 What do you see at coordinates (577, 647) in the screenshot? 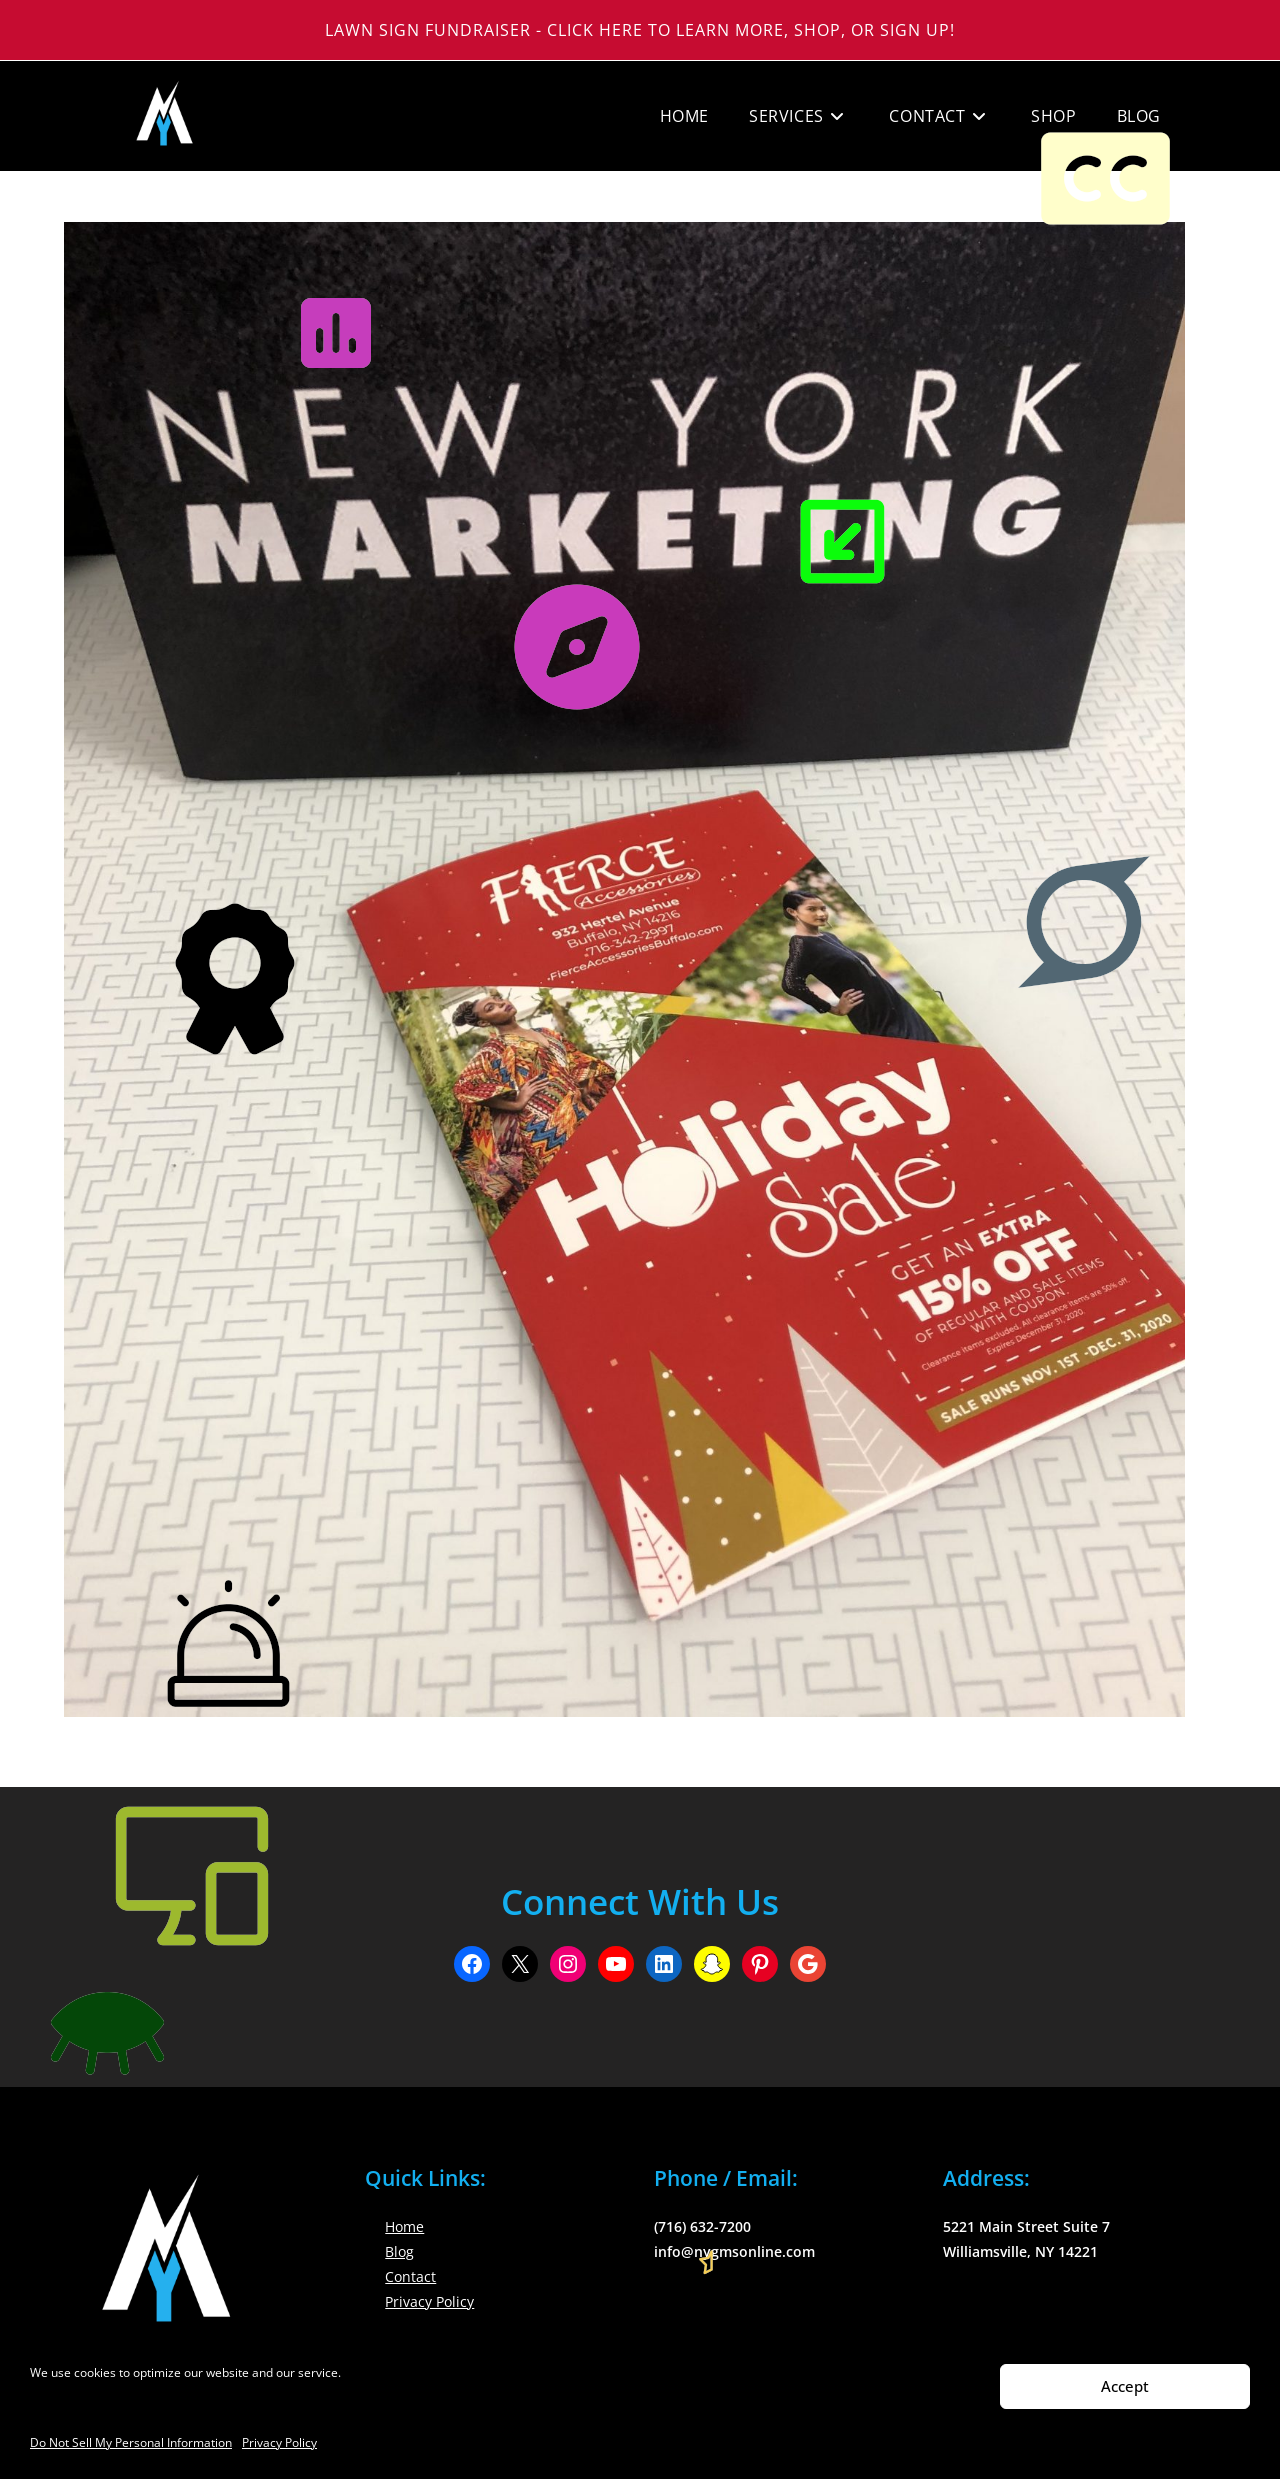
I see `access navigation or direction features` at bounding box center [577, 647].